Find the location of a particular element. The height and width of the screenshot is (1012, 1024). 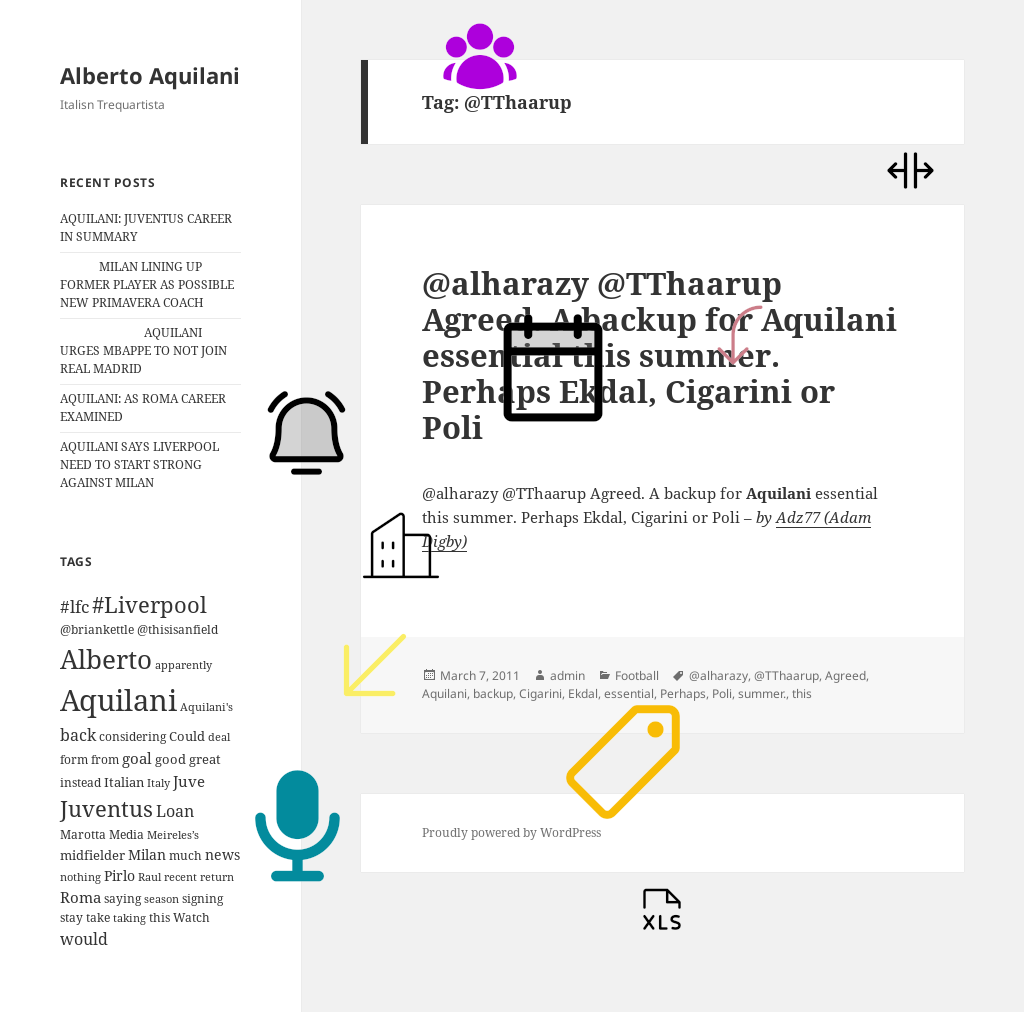

indicates new notifications or alerts is located at coordinates (306, 434).